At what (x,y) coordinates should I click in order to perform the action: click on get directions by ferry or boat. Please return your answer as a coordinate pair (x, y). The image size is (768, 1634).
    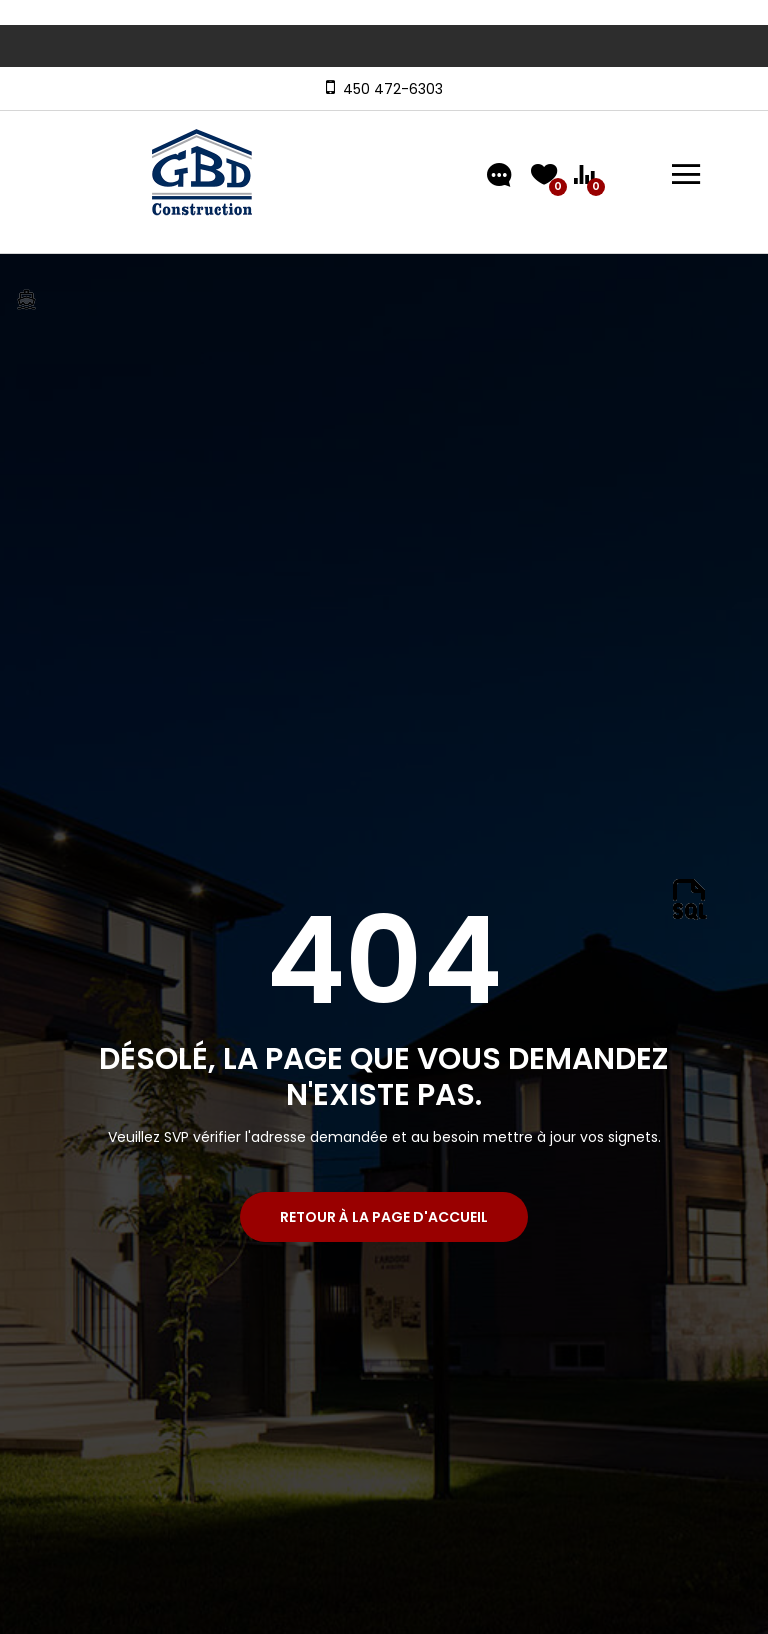
    Looking at the image, I should click on (26, 299).